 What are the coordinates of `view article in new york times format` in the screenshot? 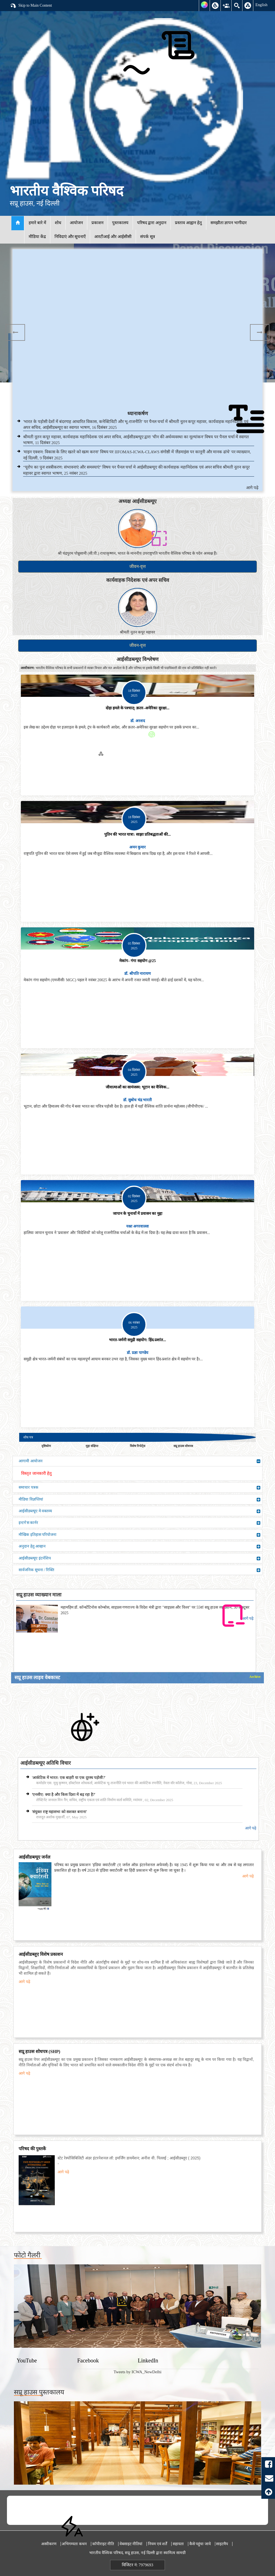 It's located at (246, 418).